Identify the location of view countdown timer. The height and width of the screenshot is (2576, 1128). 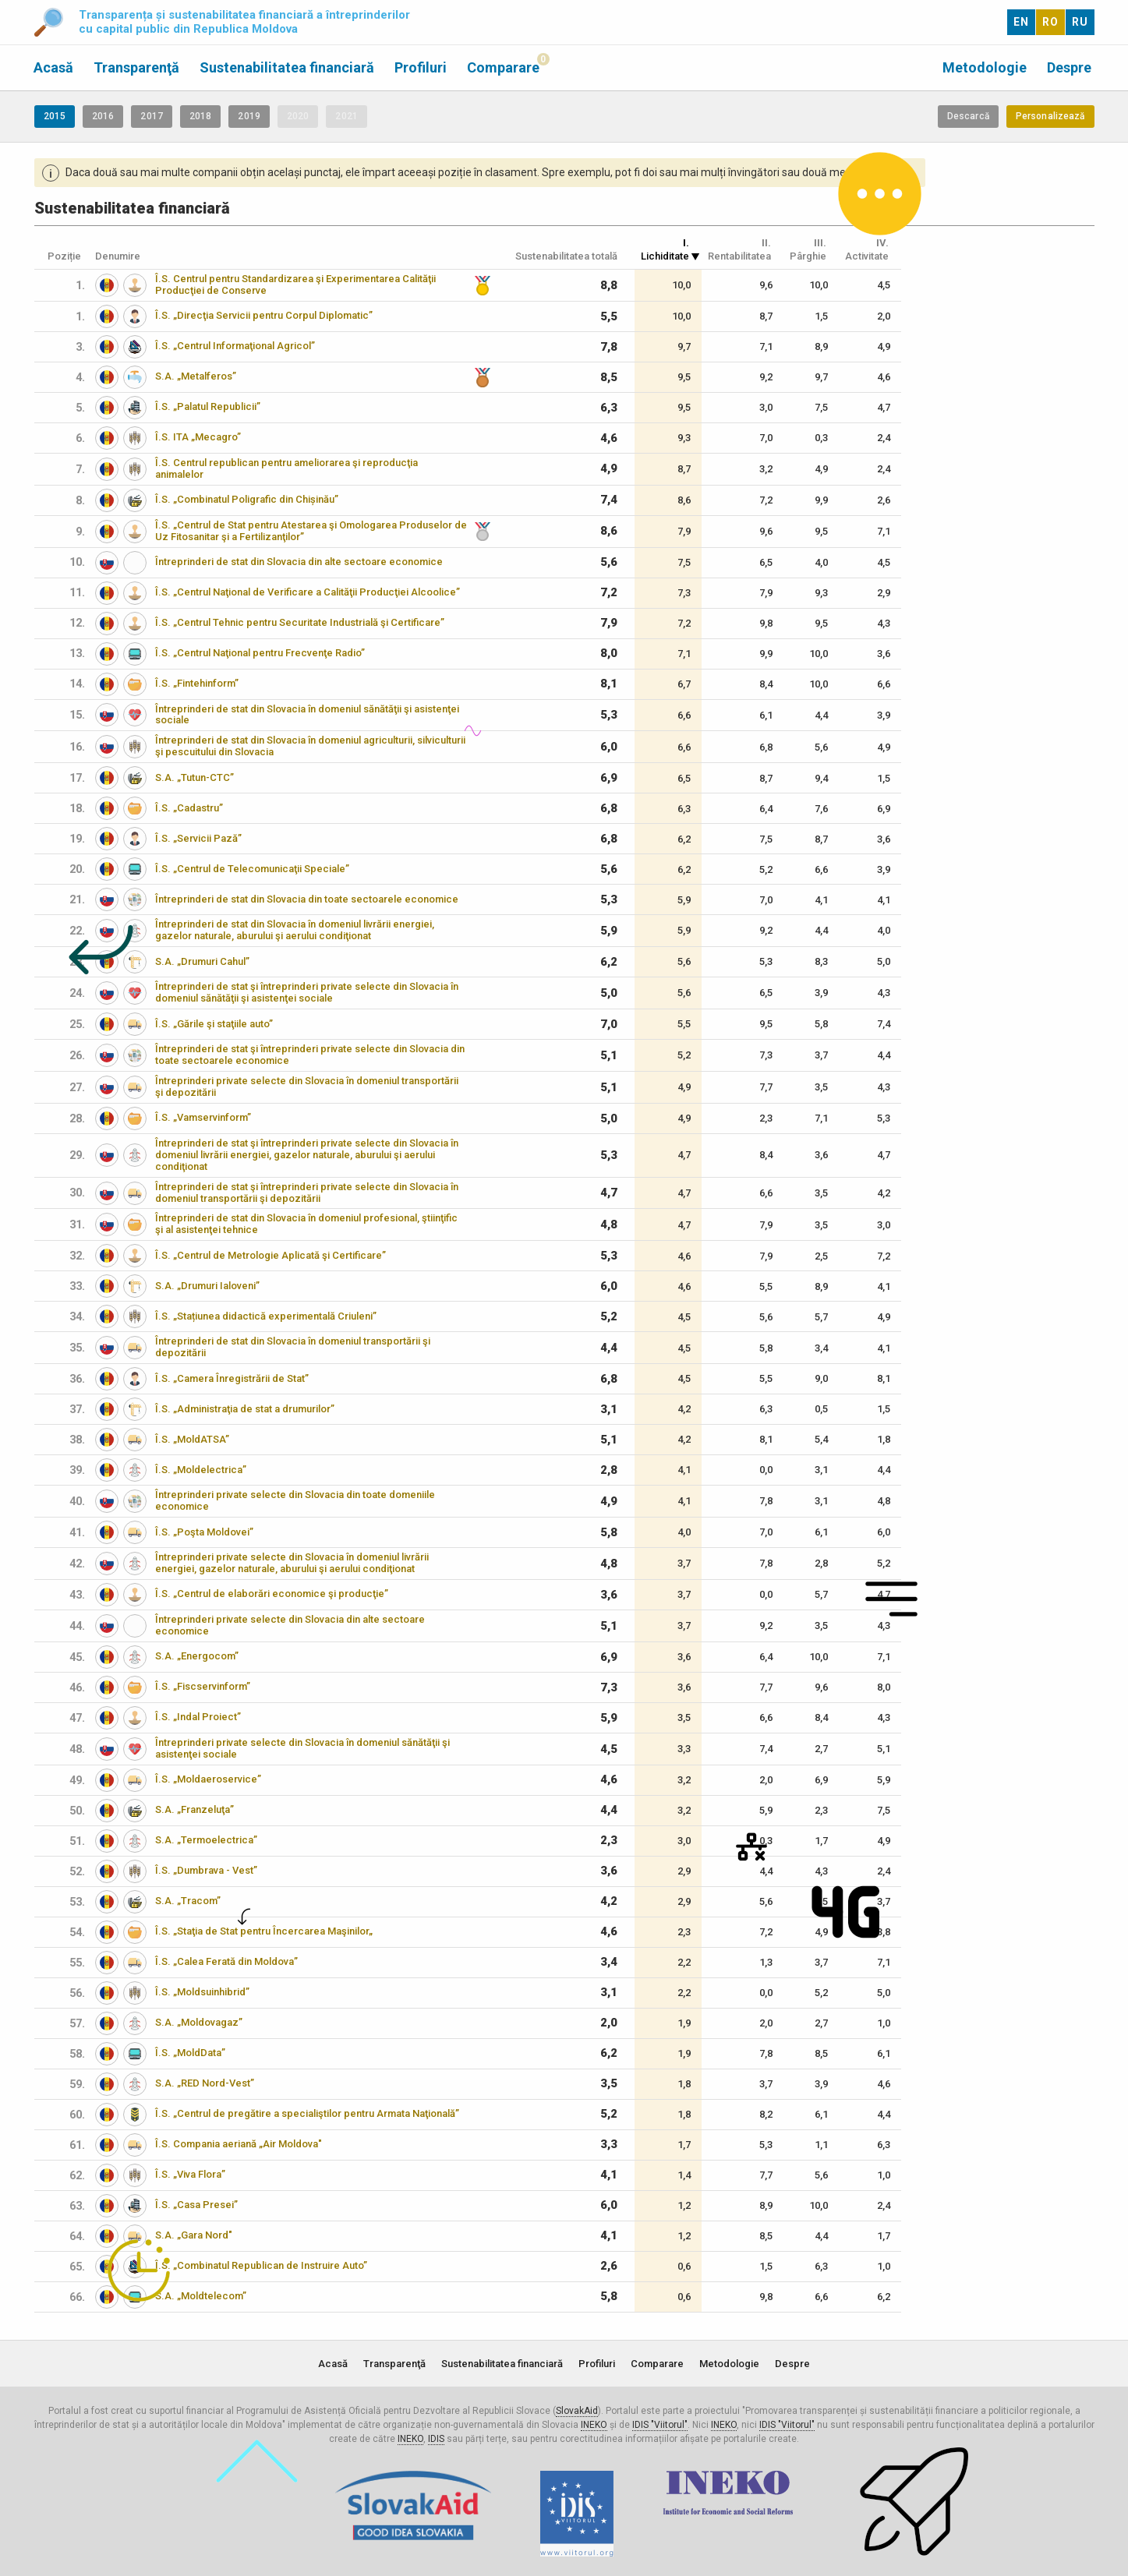
(139, 2270).